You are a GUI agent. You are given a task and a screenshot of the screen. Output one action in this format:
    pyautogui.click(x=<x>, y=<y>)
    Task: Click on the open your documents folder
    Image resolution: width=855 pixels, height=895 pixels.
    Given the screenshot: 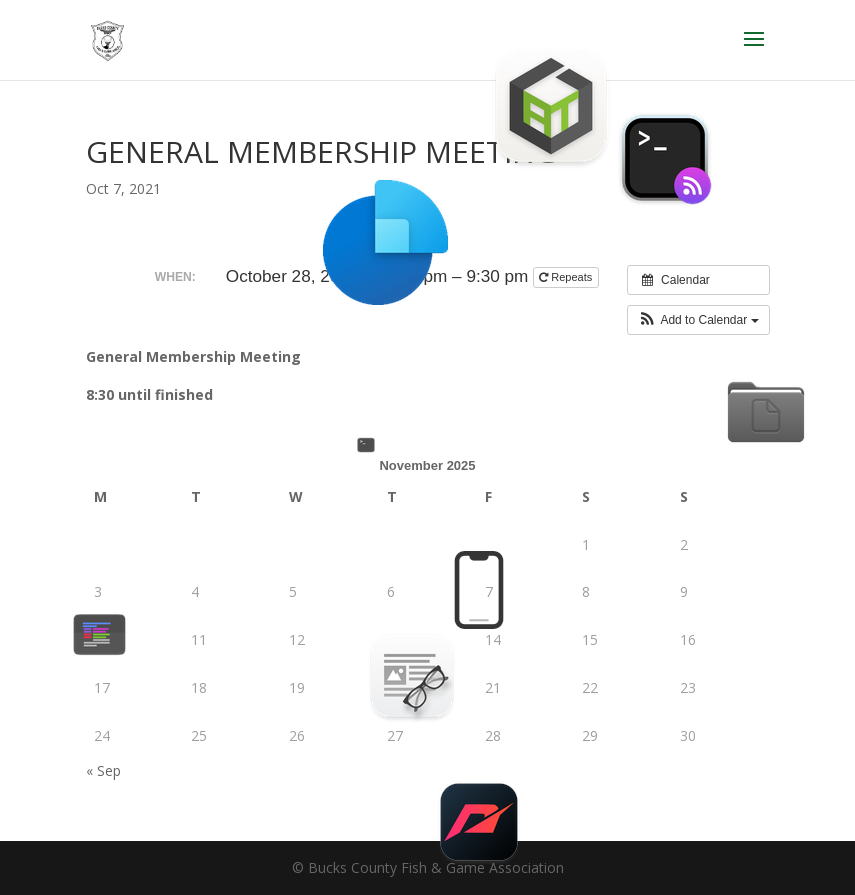 What is the action you would take?
    pyautogui.click(x=766, y=412)
    